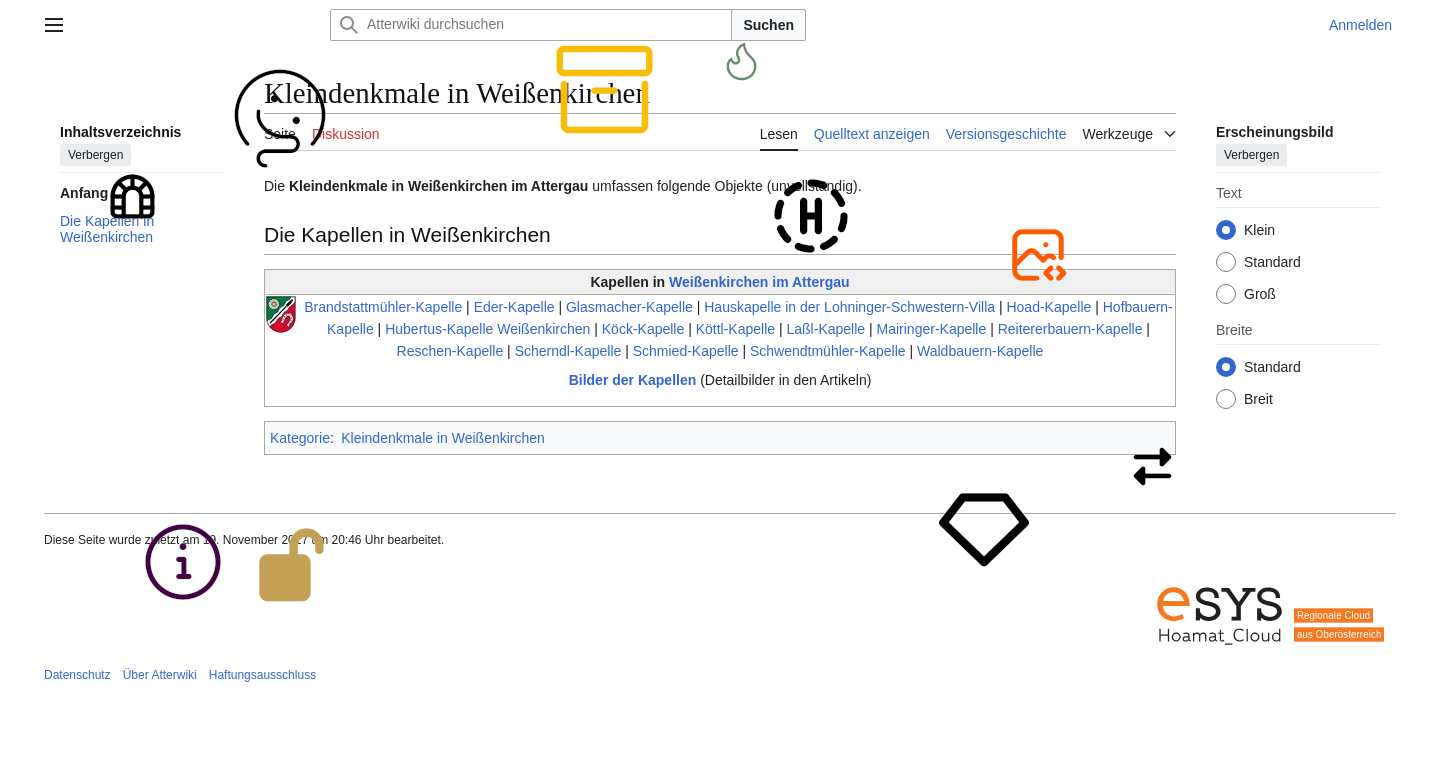  Describe the element at coordinates (984, 527) in the screenshot. I see `indicates Ruby programming language` at that location.